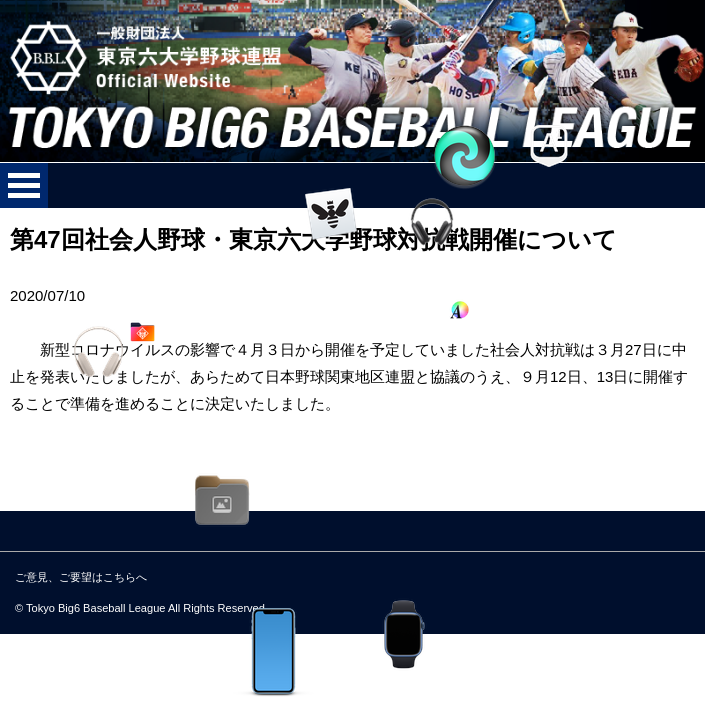 Image resolution: width=705 pixels, height=720 pixels. Describe the element at coordinates (403, 634) in the screenshot. I see `apple watch series 8 device icon` at that location.